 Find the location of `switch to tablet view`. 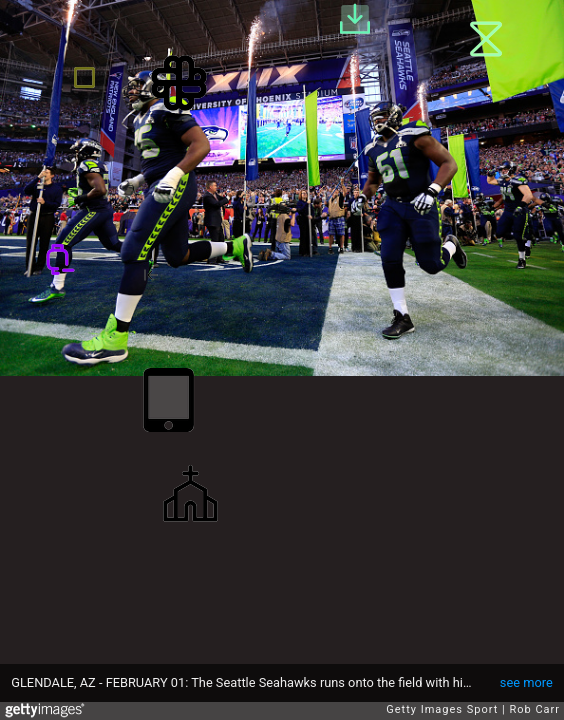

switch to tablet view is located at coordinates (170, 400).